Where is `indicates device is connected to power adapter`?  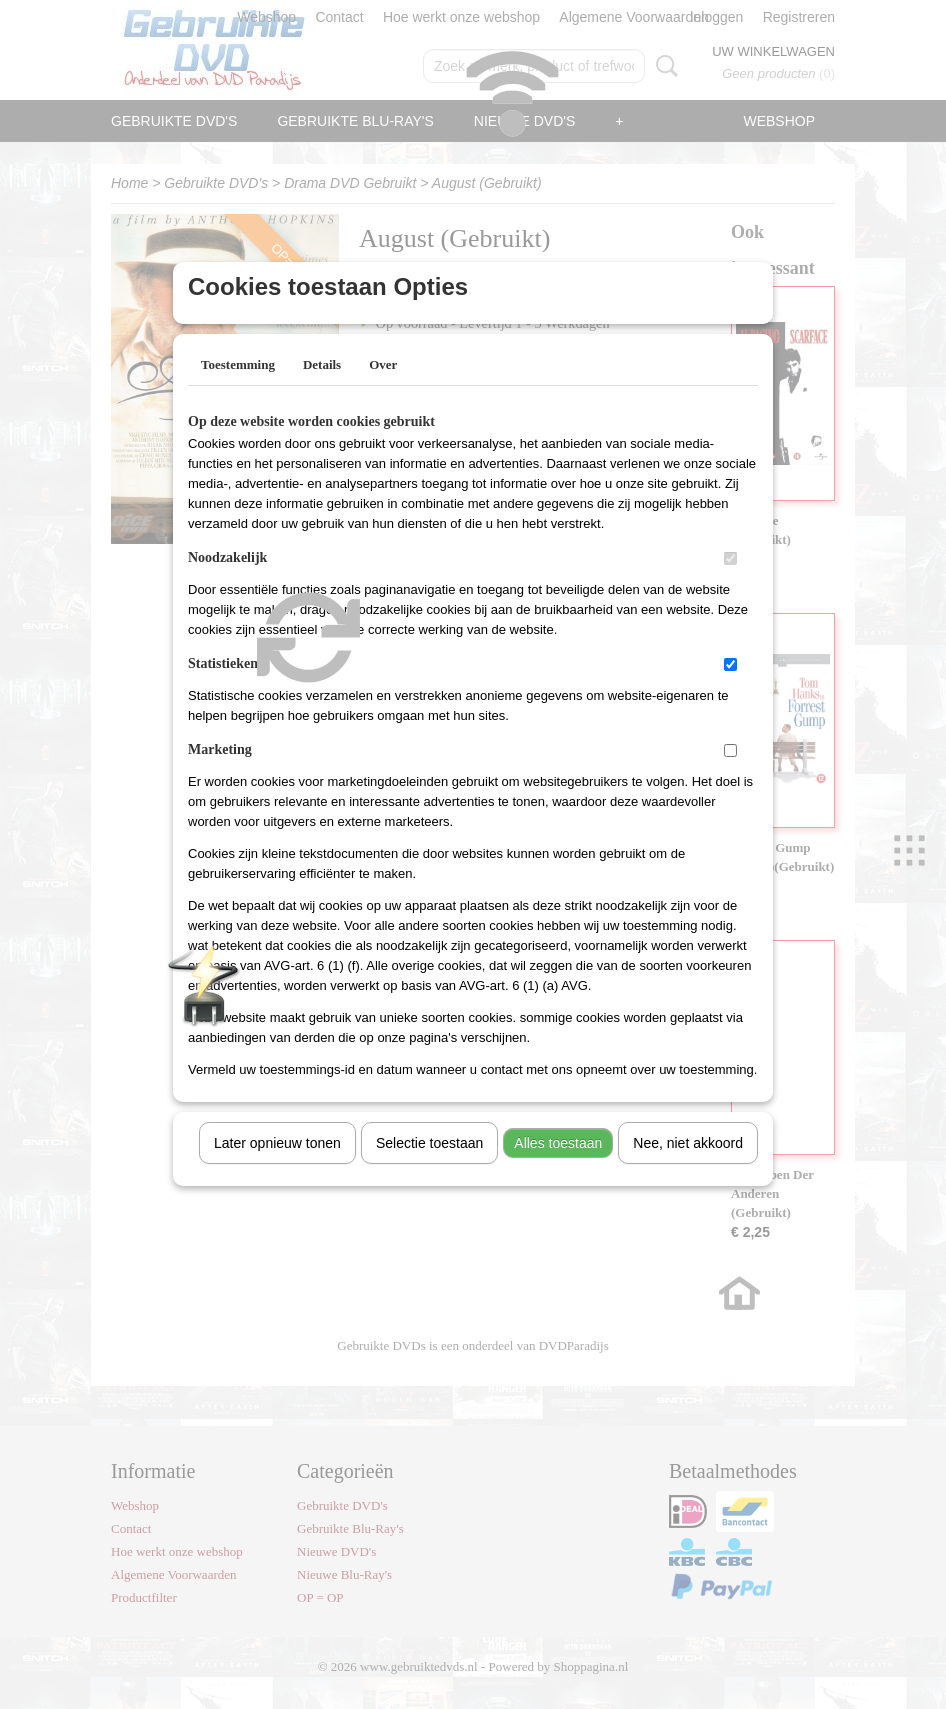
indicates device is connected to power adapter is located at coordinates (201, 984).